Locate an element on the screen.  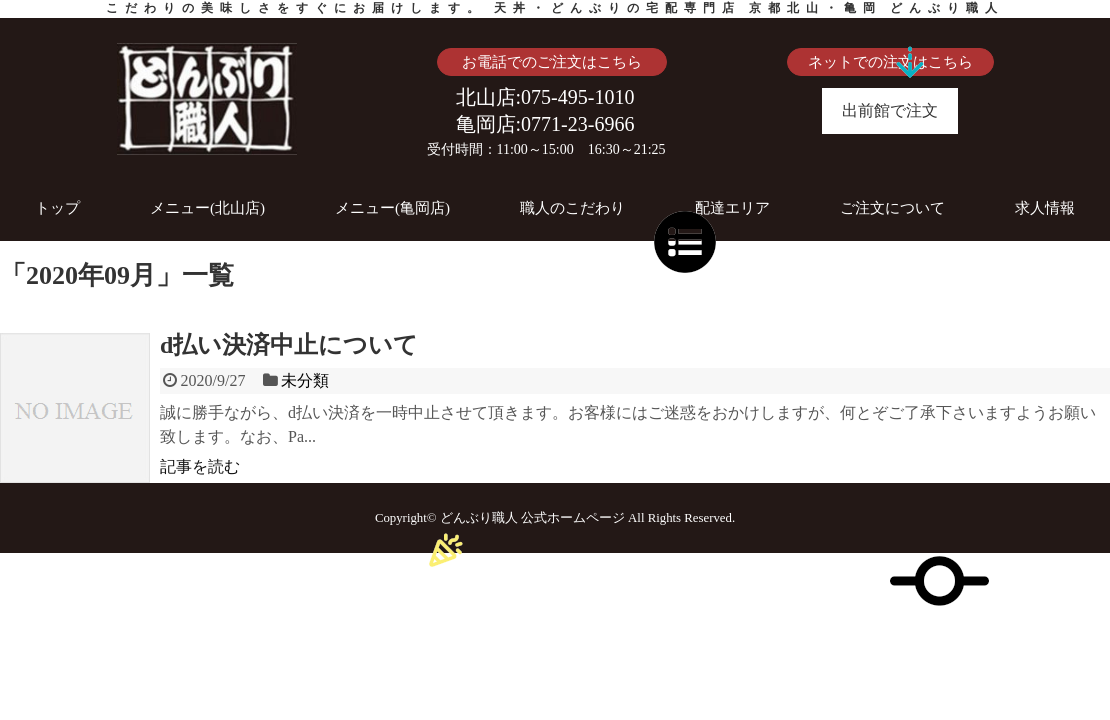
indicates a celebration or achievement is located at coordinates (444, 552).